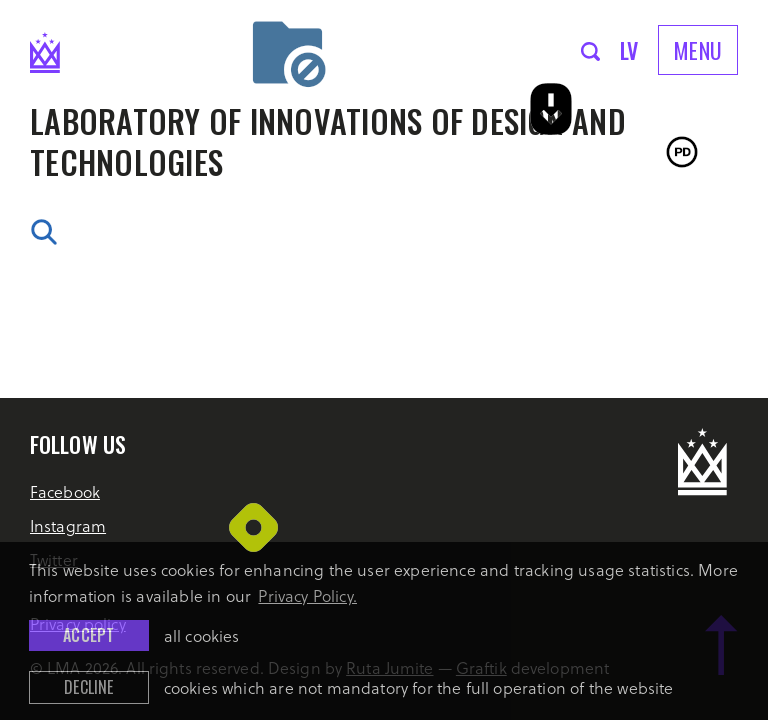 The height and width of the screenshot is (720, 768). Describe the element at coordinates (44, 232) in the screenshot. I see `search for content or items` at that location.